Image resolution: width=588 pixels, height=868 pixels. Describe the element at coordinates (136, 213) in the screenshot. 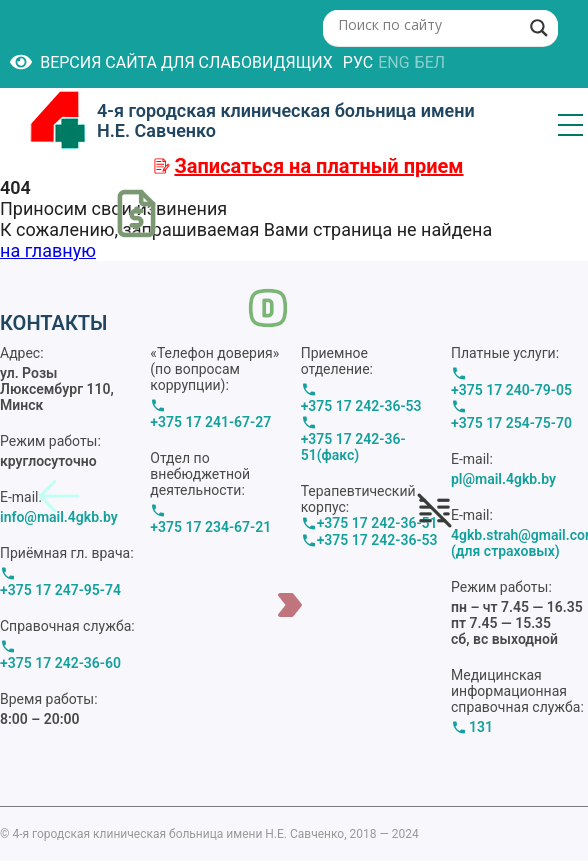

I see `view invoice or billing document` at that location.